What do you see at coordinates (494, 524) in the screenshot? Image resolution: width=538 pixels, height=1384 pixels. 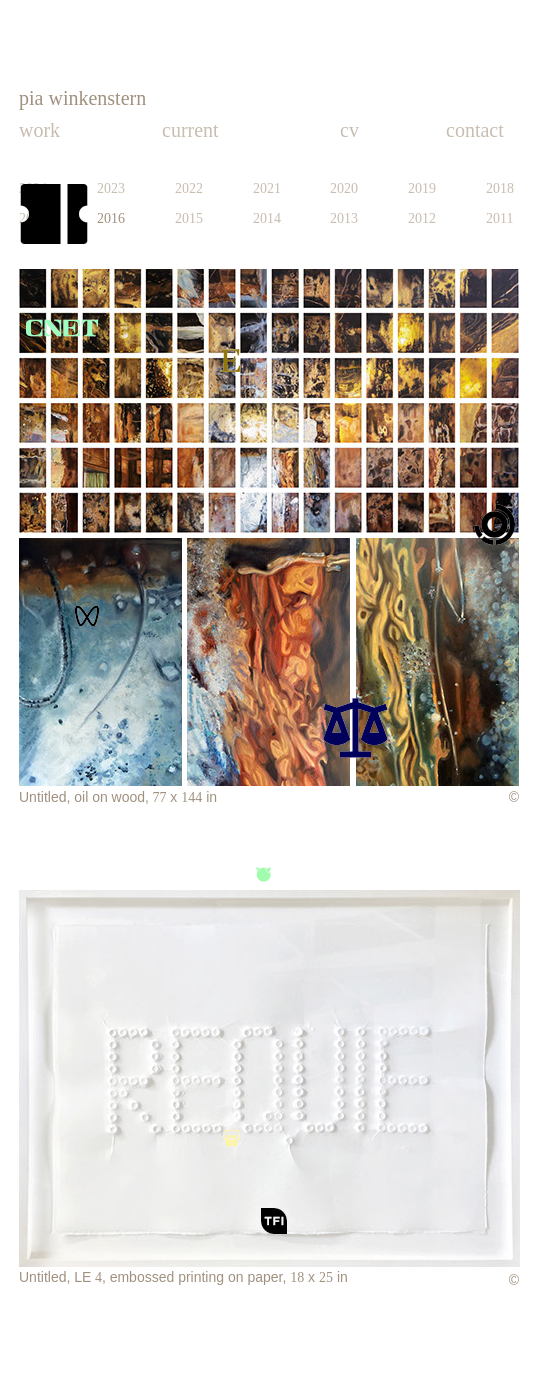 I see `turborepo logo - a build system for JavaScript and TypeScript codebases` at bounding box center [494, 524].